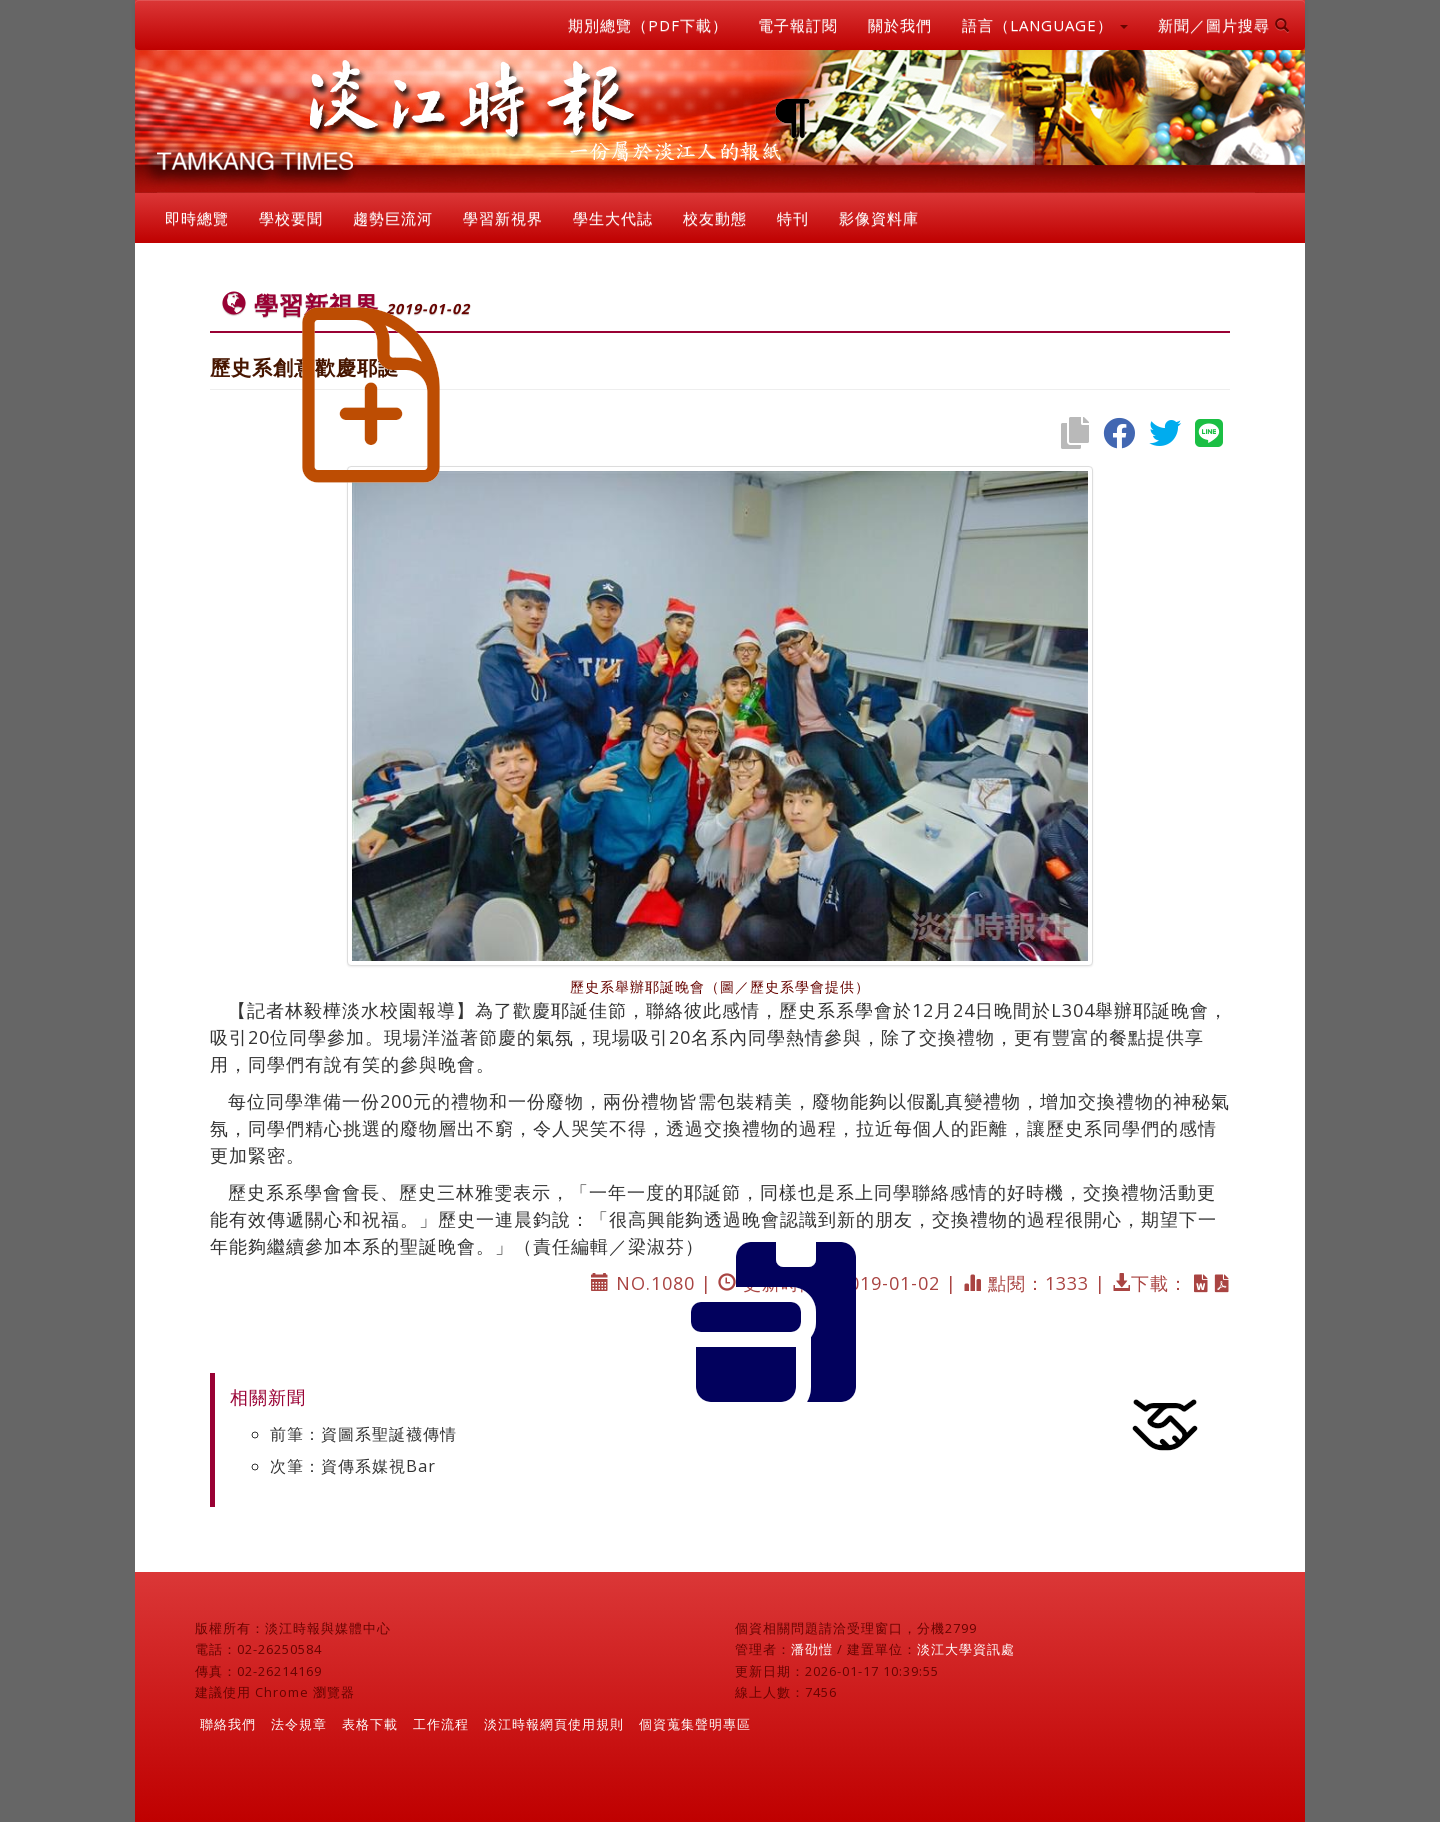 This screenshot has height=1822, width=1440. What do you see at coordinates (1165, 1424) in the screenshot?
I see `initiate a partnership or collaboration` at bounding box center [1165, 1424].